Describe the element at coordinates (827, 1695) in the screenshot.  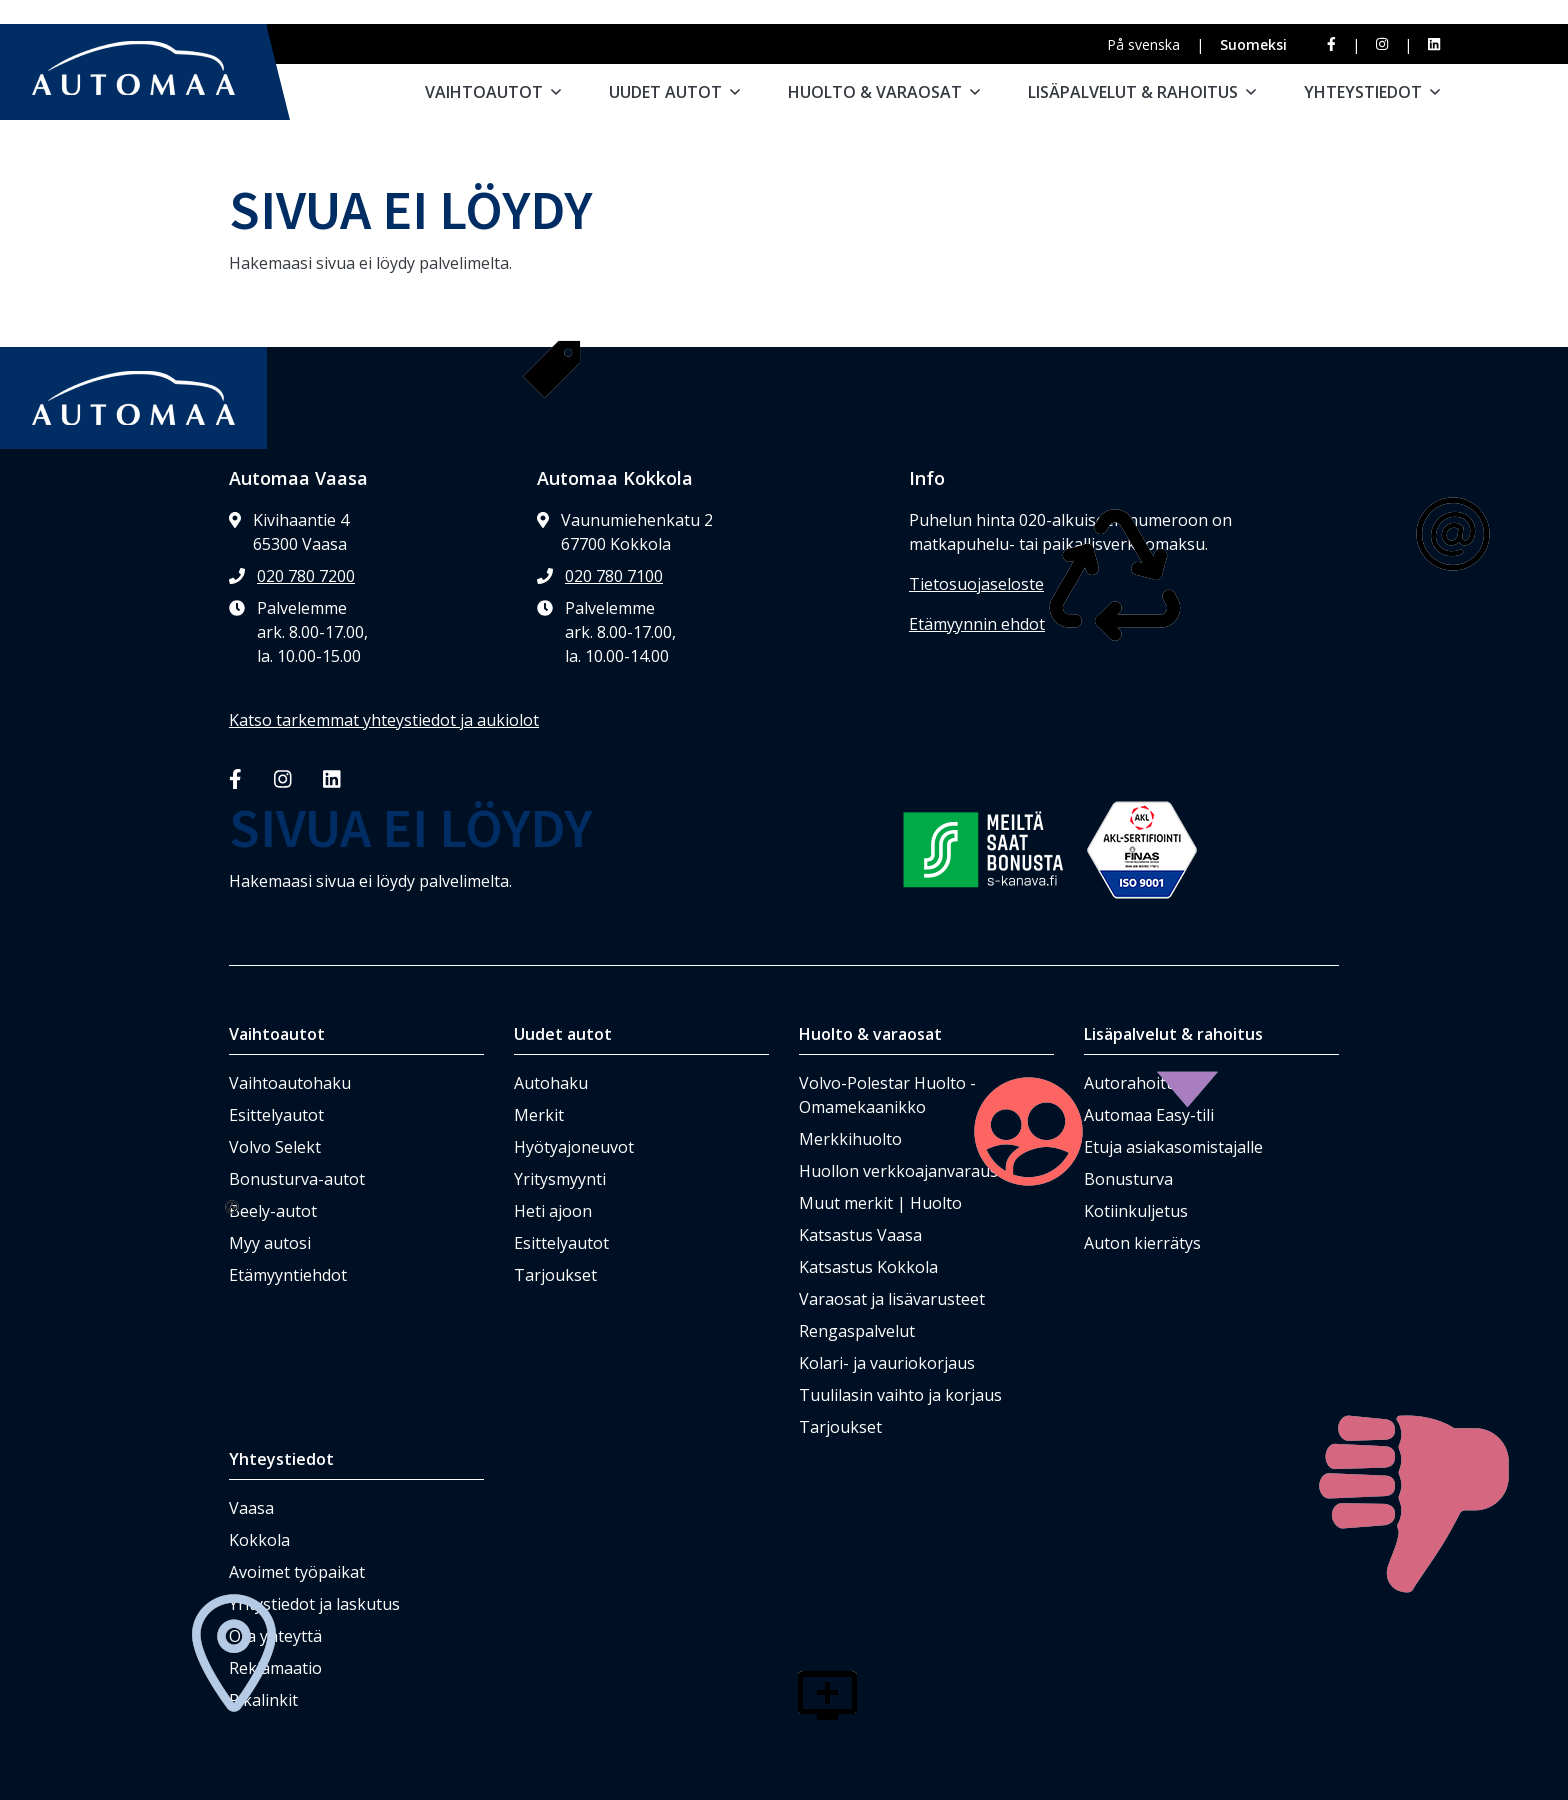
I see `add current video to watch queue` at that location.